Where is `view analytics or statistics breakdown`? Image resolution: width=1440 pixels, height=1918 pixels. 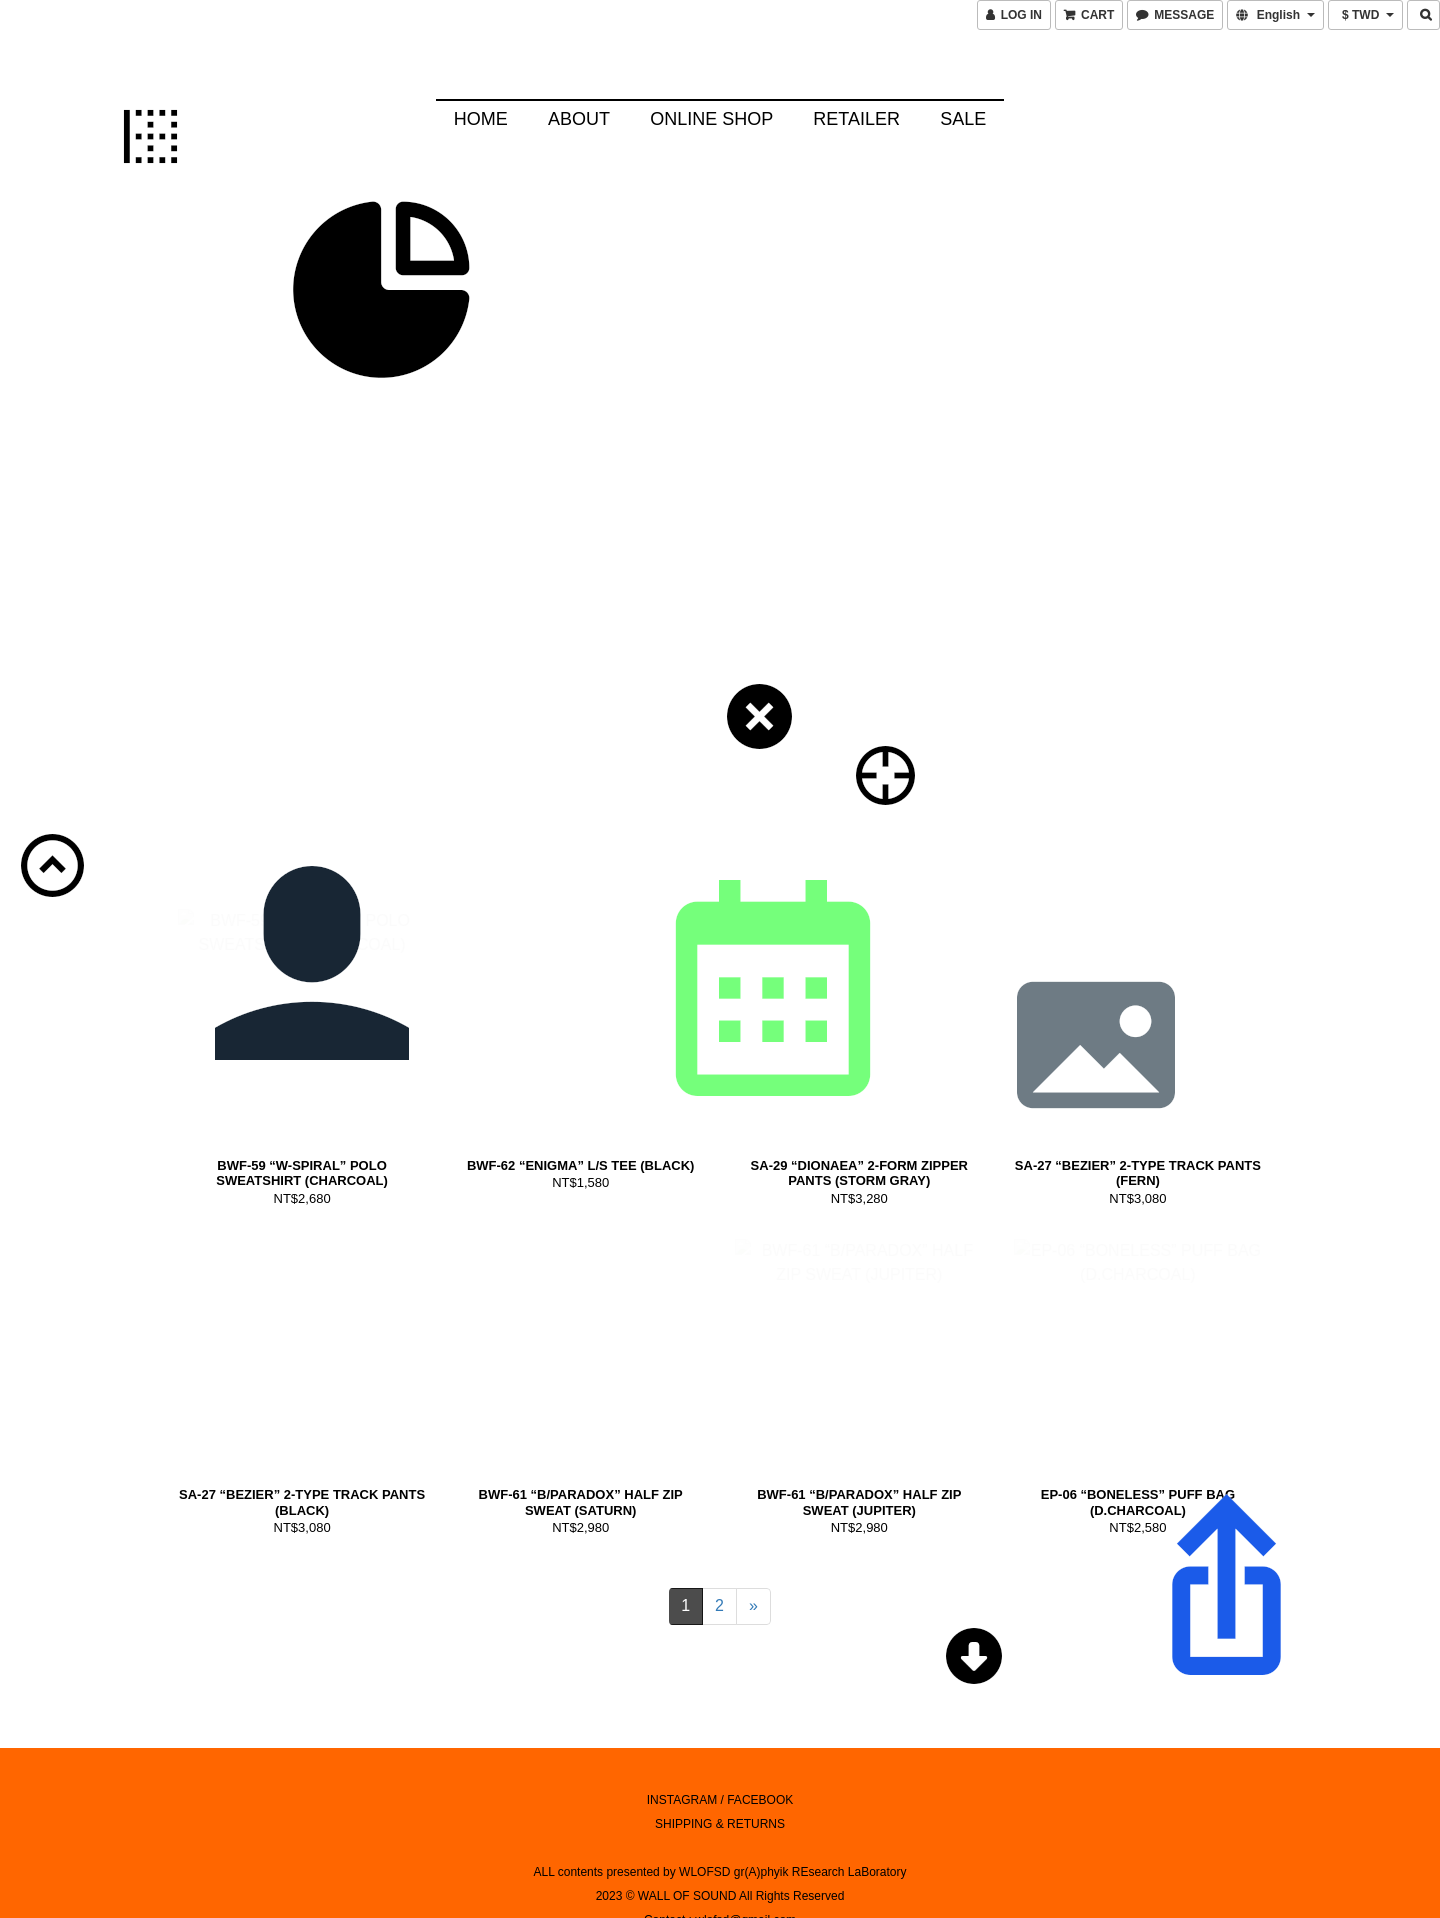 view analytics or statistics breakdown is located at coordinates (381, 290).